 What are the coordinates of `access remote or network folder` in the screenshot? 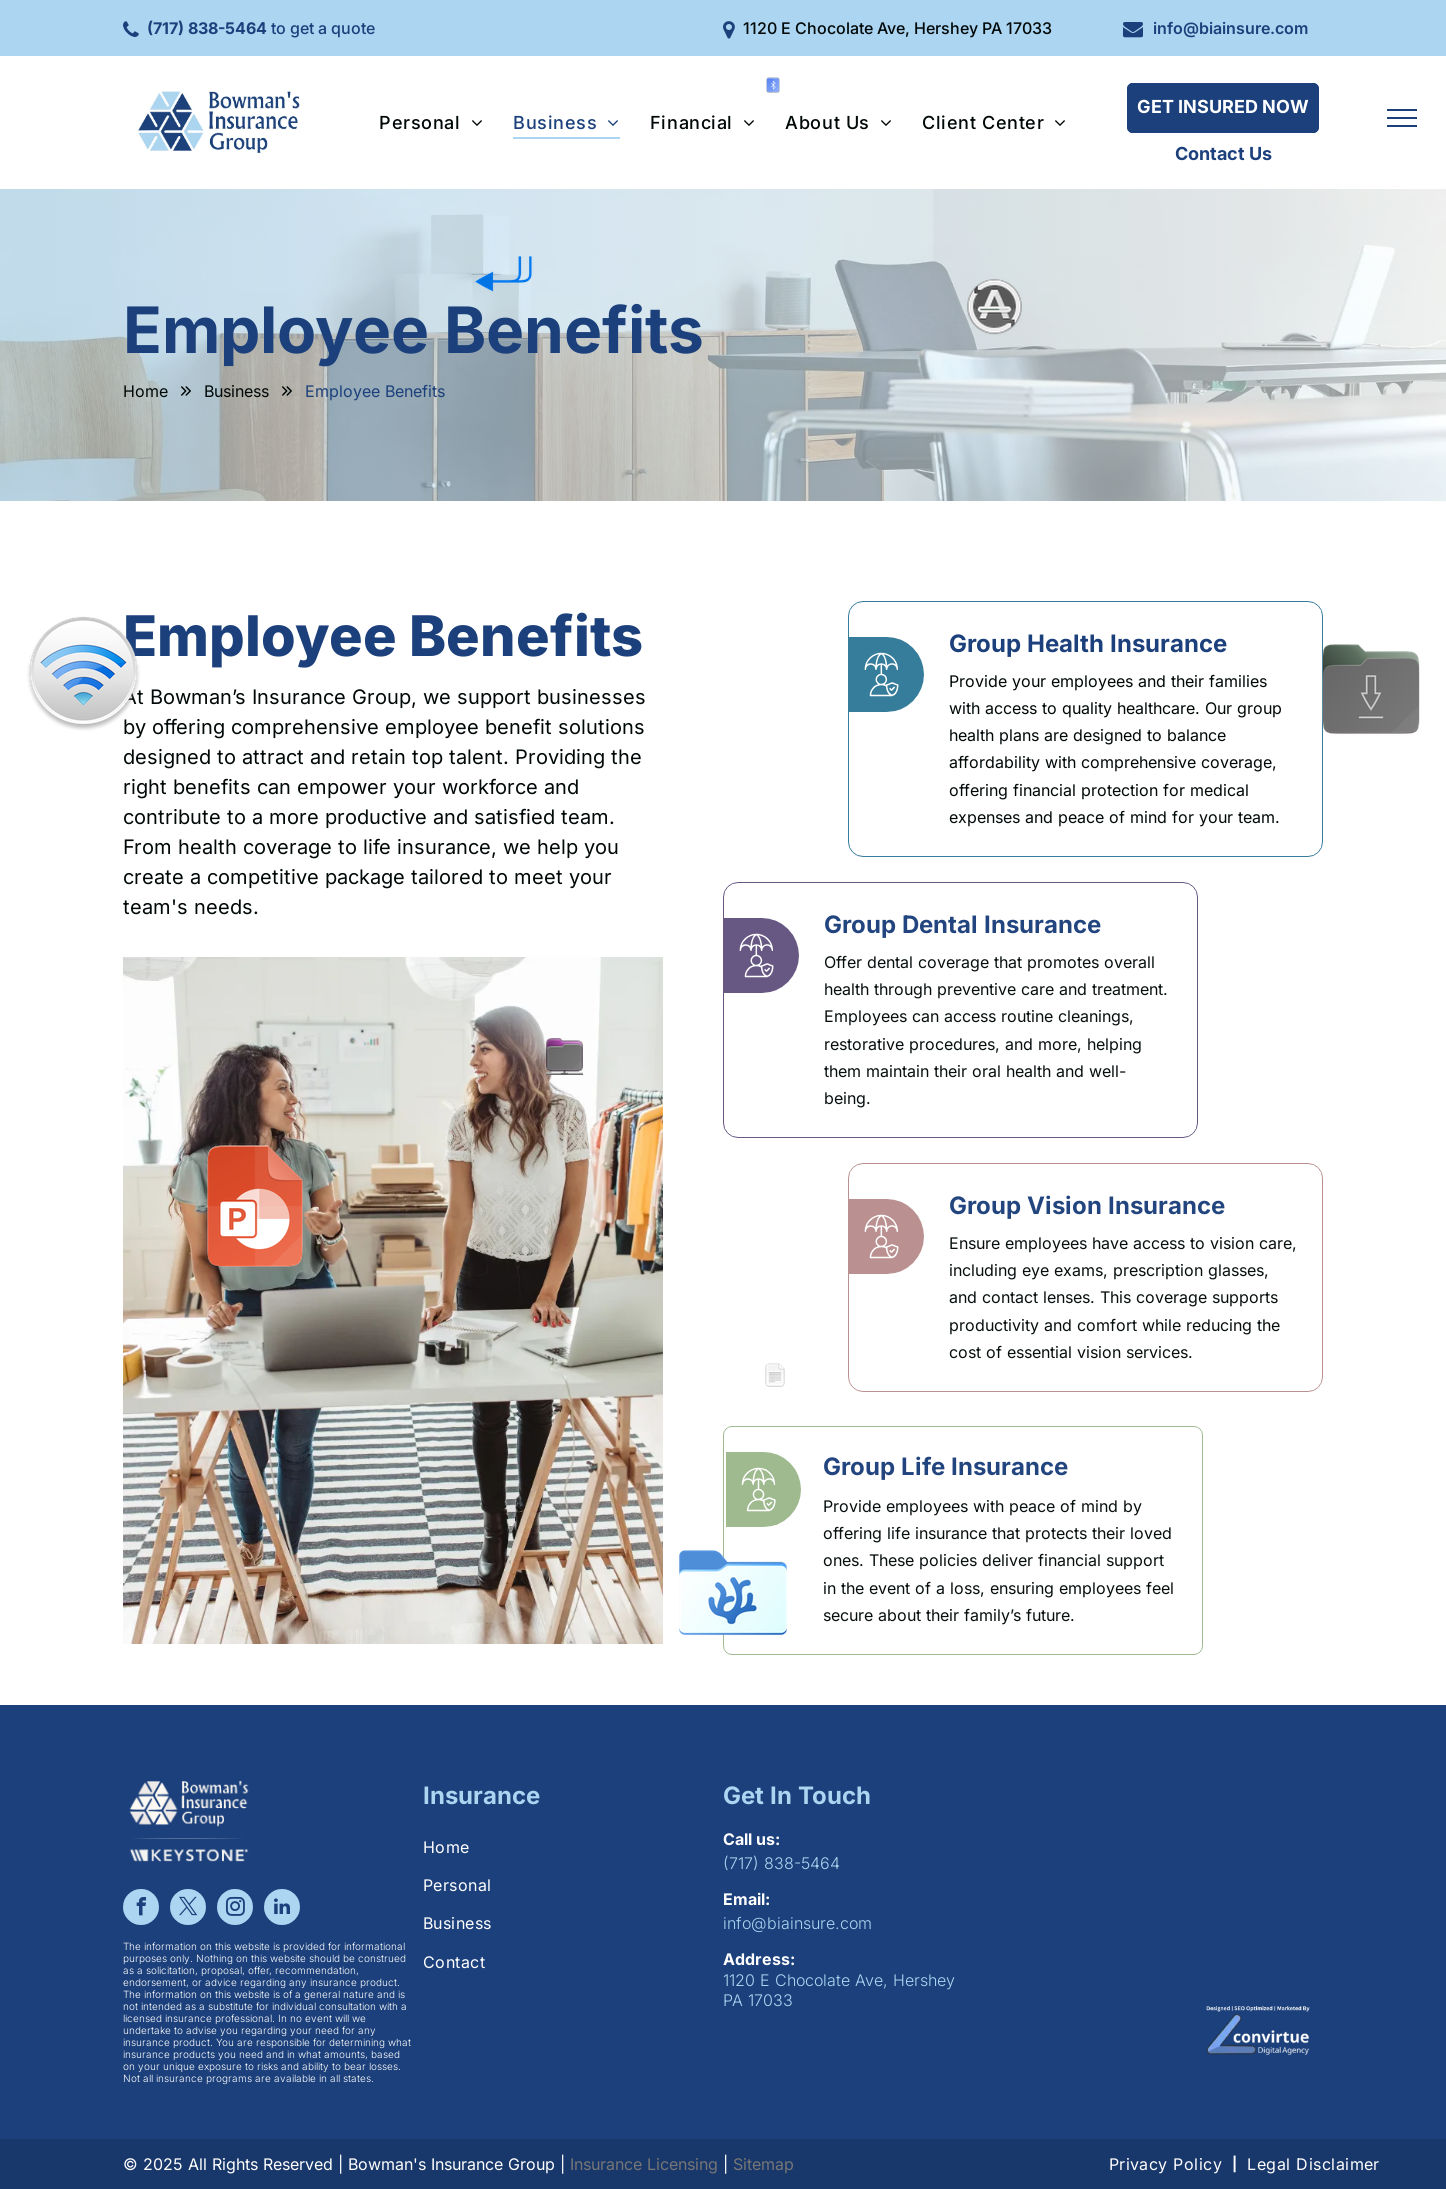 It's located at (564, 1056).